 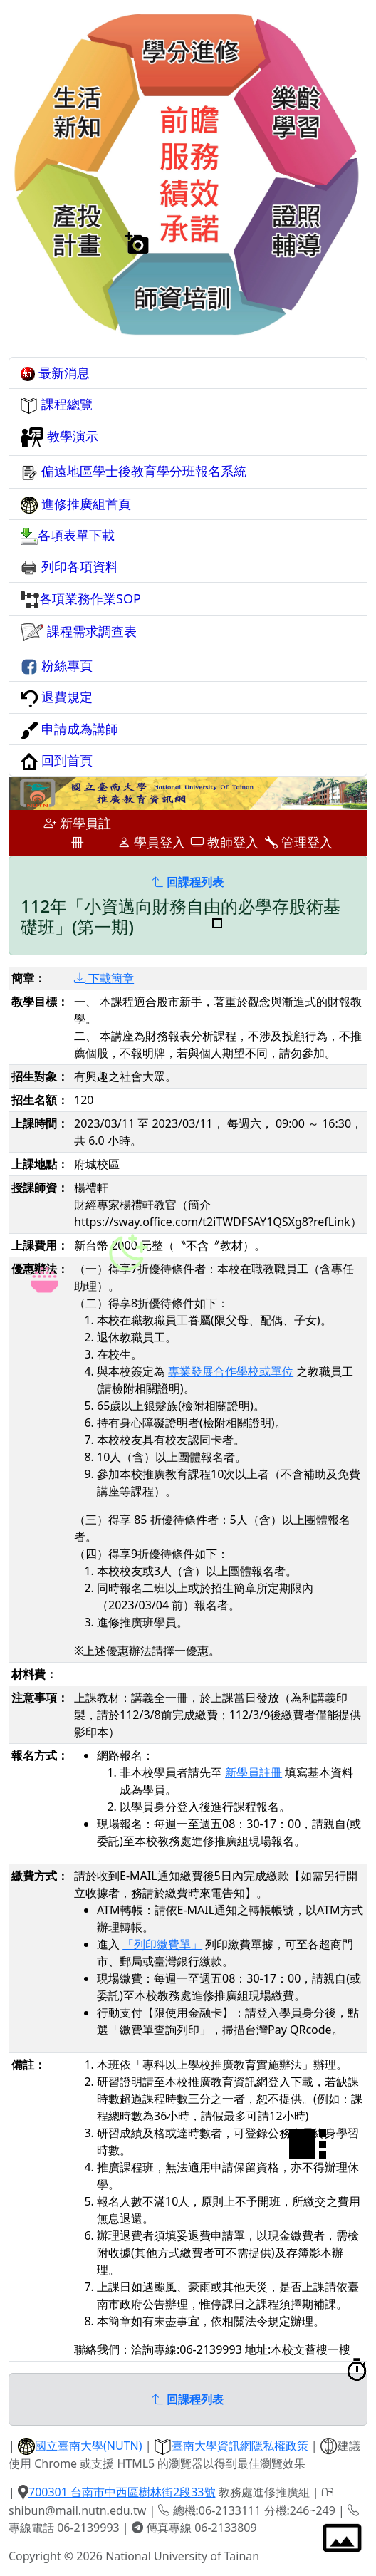 I want to click on add a new photo, so click(x=137, y=243).